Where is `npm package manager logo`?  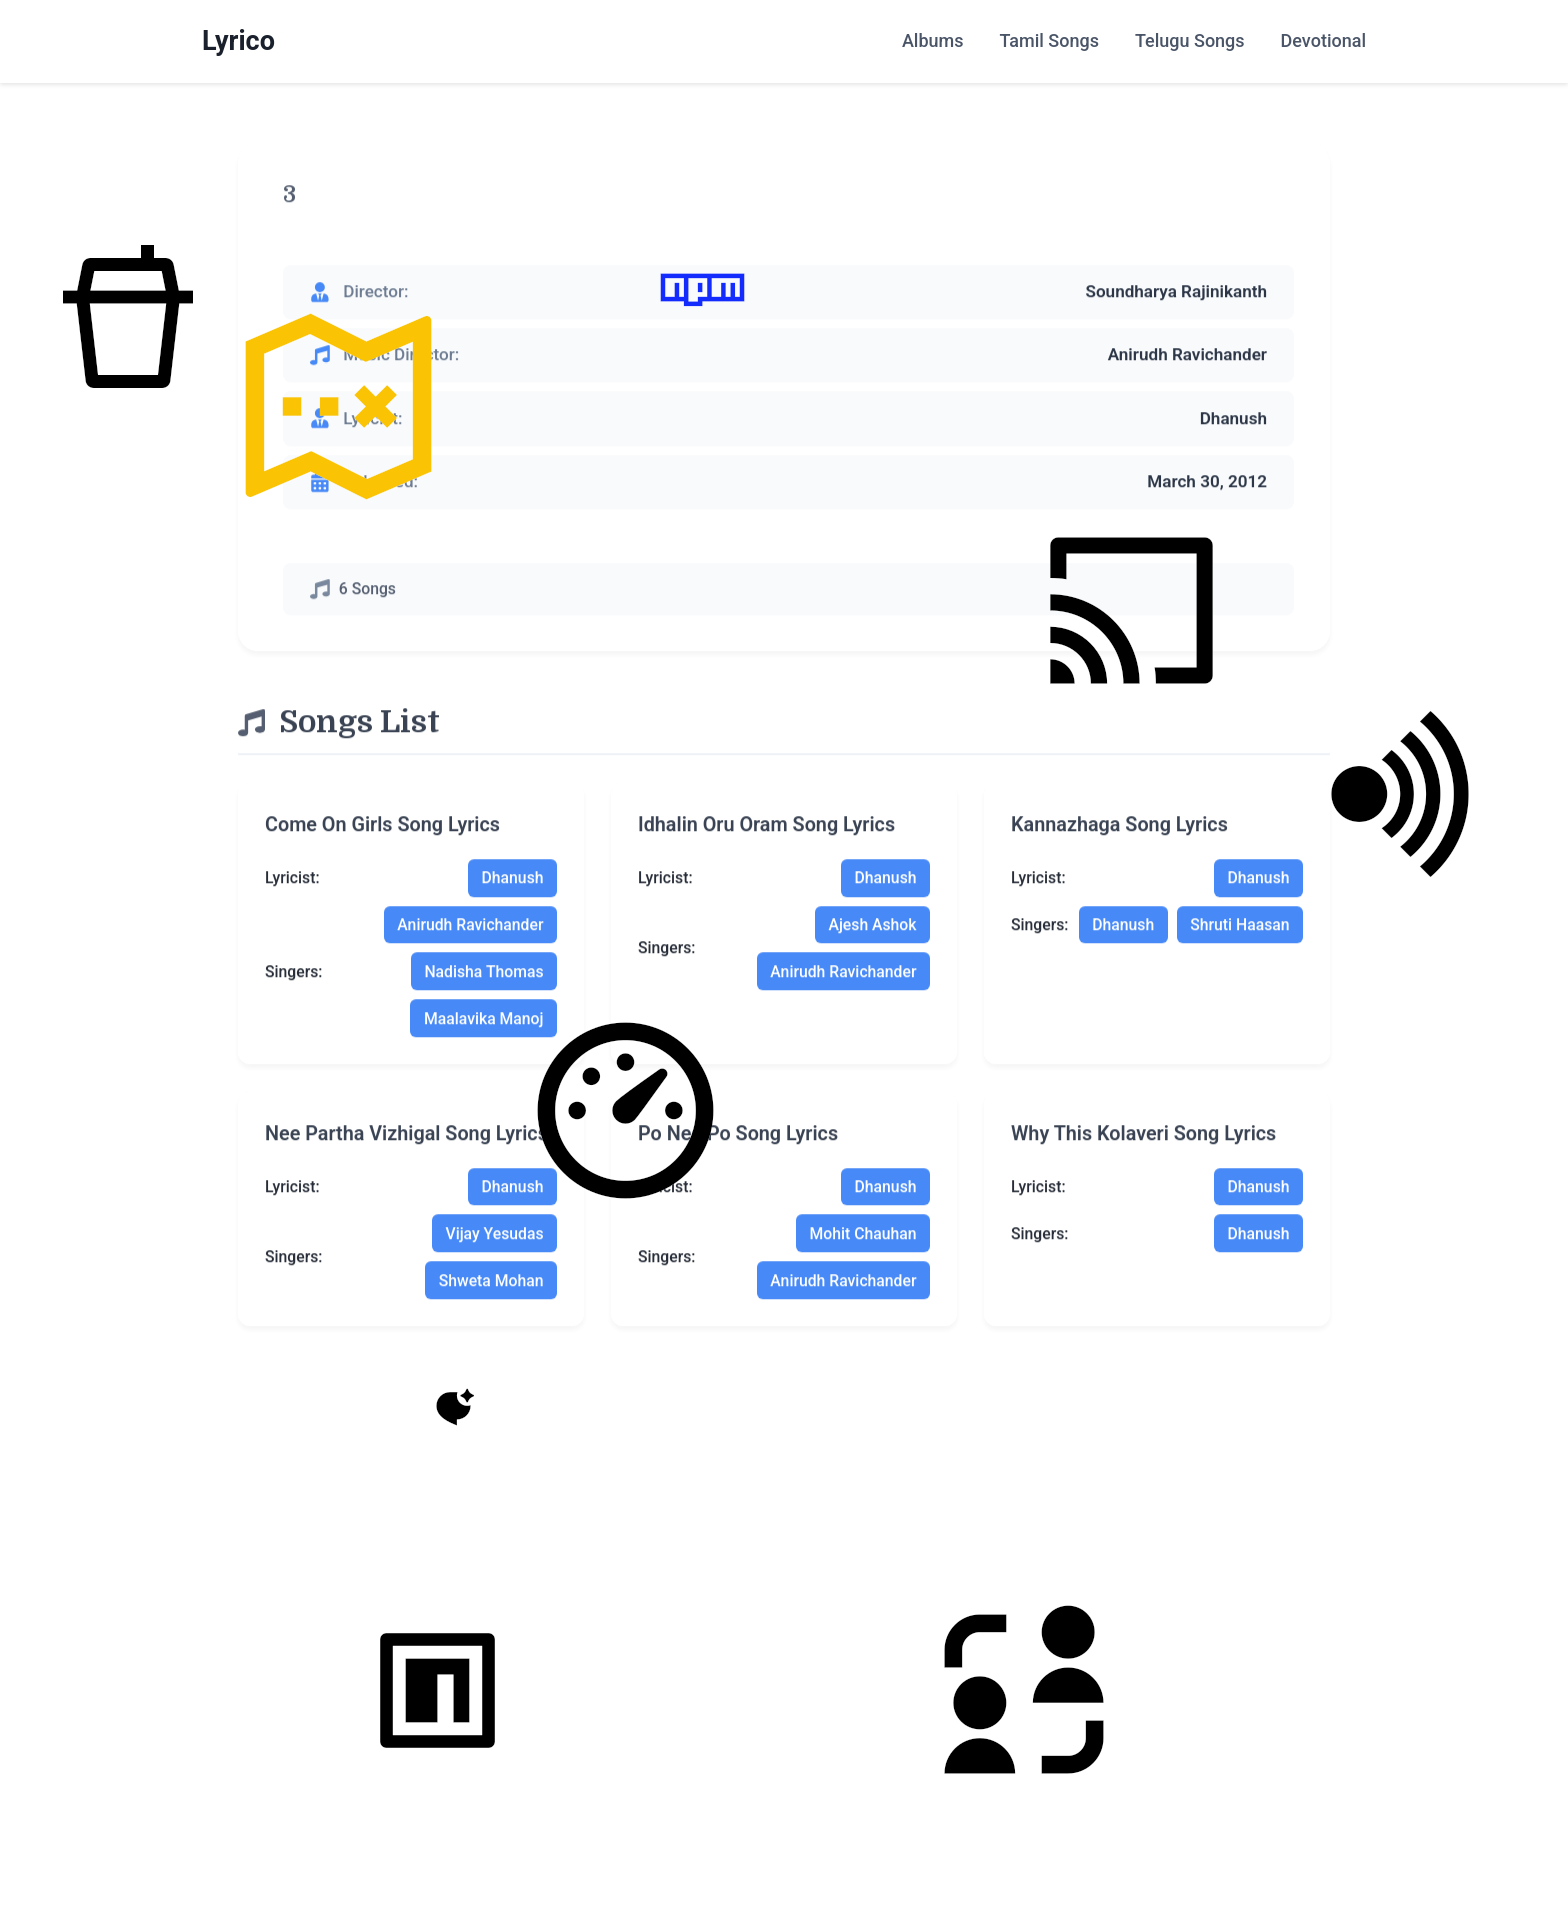
npm package manager logo is located at coordinates (702, 287).